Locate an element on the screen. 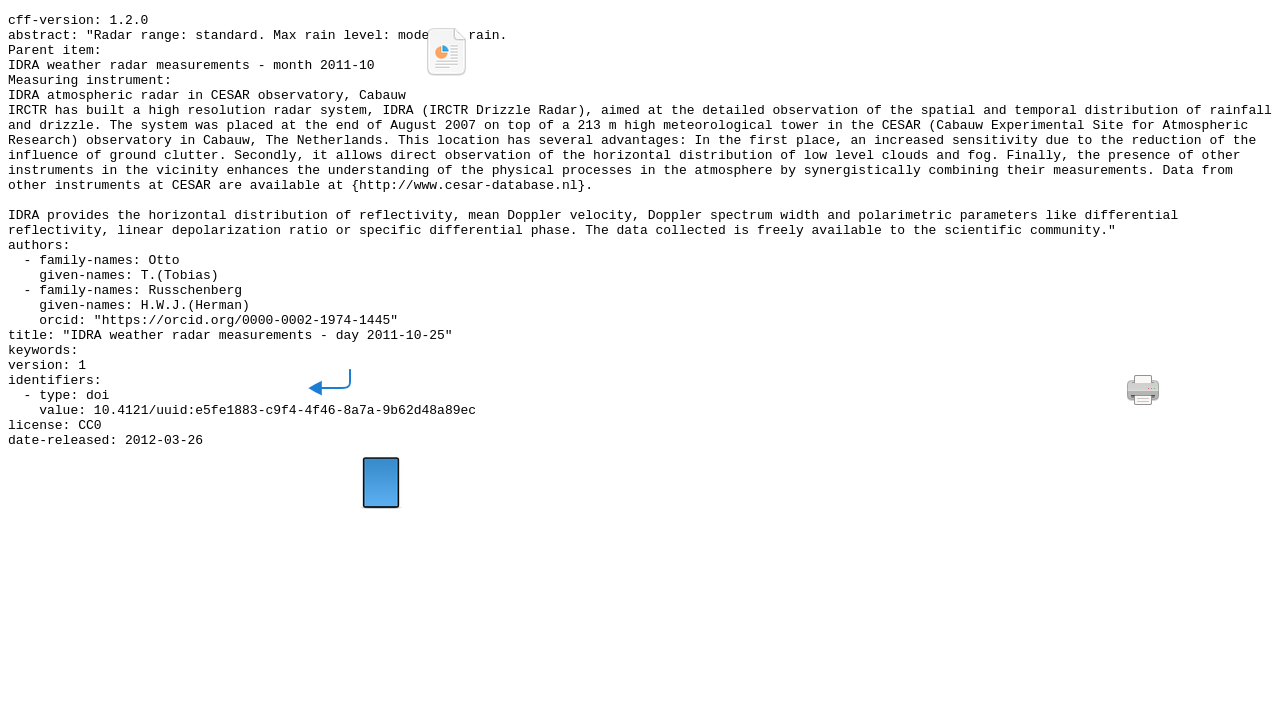 The image size is (1280, 720). reply to an email message is located at coordinates (329, 379).